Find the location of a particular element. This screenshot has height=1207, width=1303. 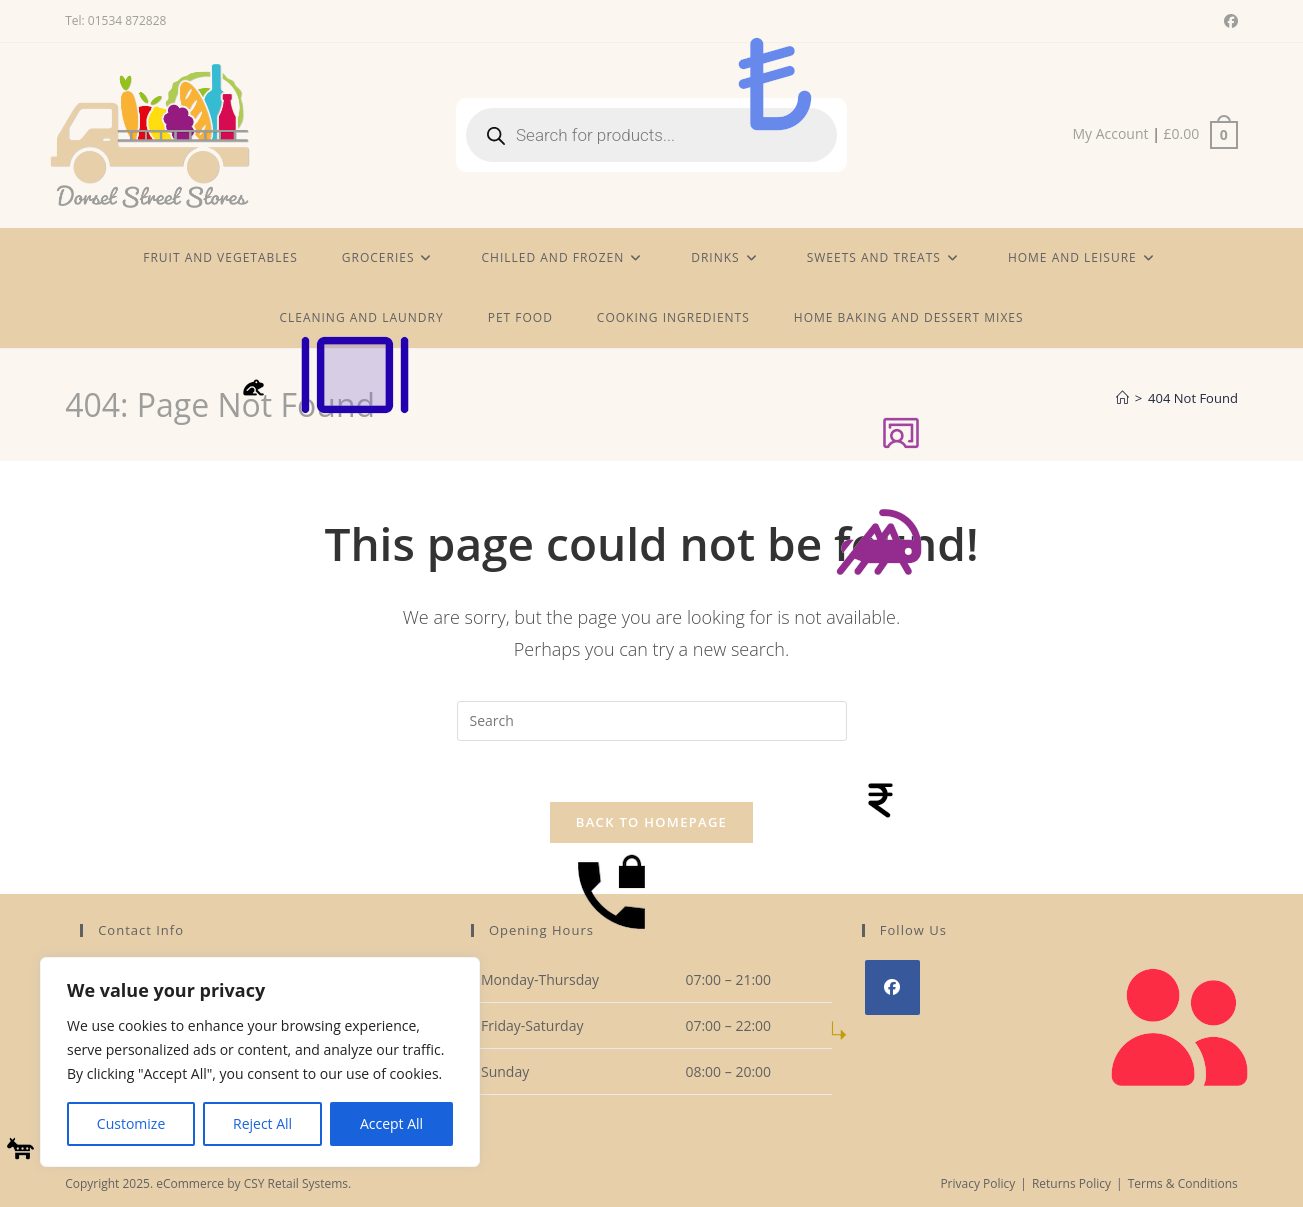

reply to a message or comment is located at coordinates (837, 1030).